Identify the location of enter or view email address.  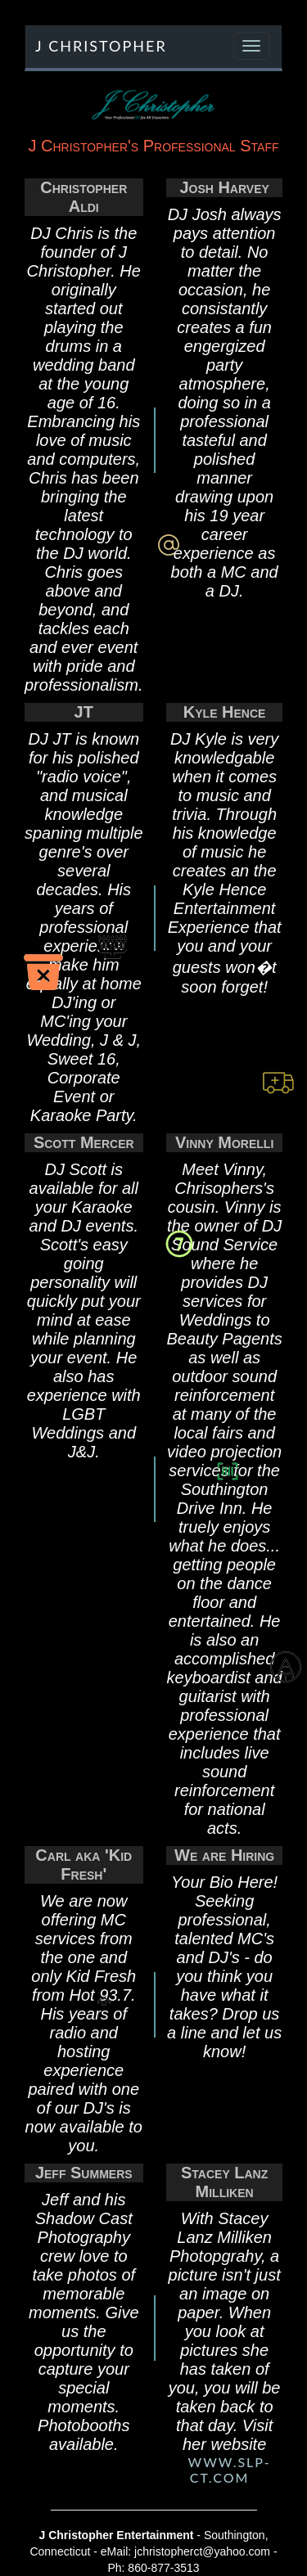
(169, 545).